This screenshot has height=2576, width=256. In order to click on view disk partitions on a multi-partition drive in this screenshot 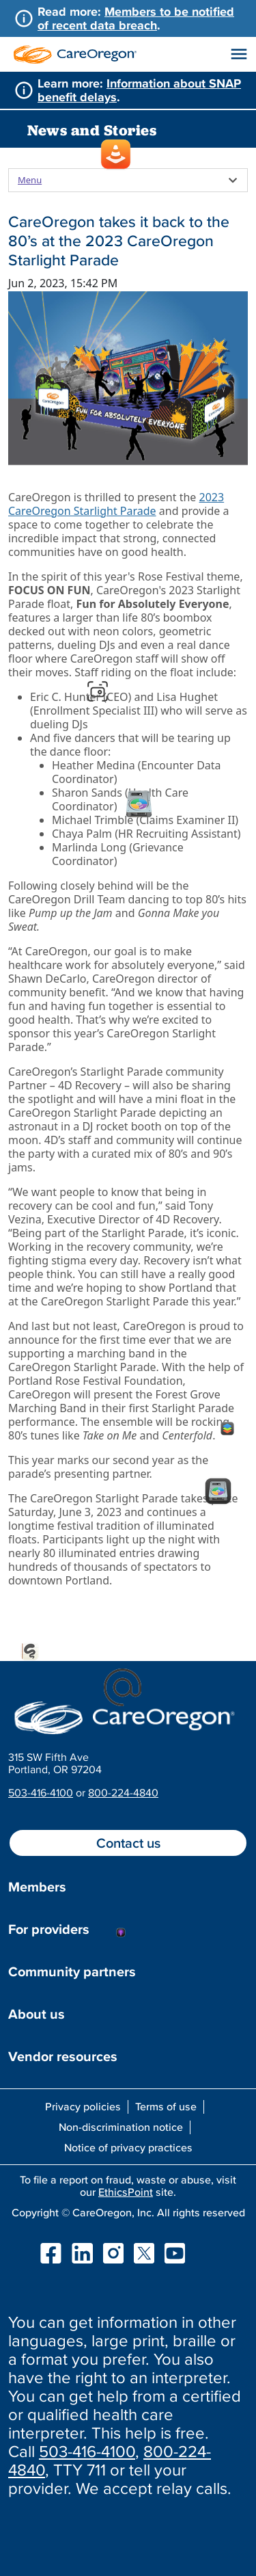, I will do `click(139, 804)`.